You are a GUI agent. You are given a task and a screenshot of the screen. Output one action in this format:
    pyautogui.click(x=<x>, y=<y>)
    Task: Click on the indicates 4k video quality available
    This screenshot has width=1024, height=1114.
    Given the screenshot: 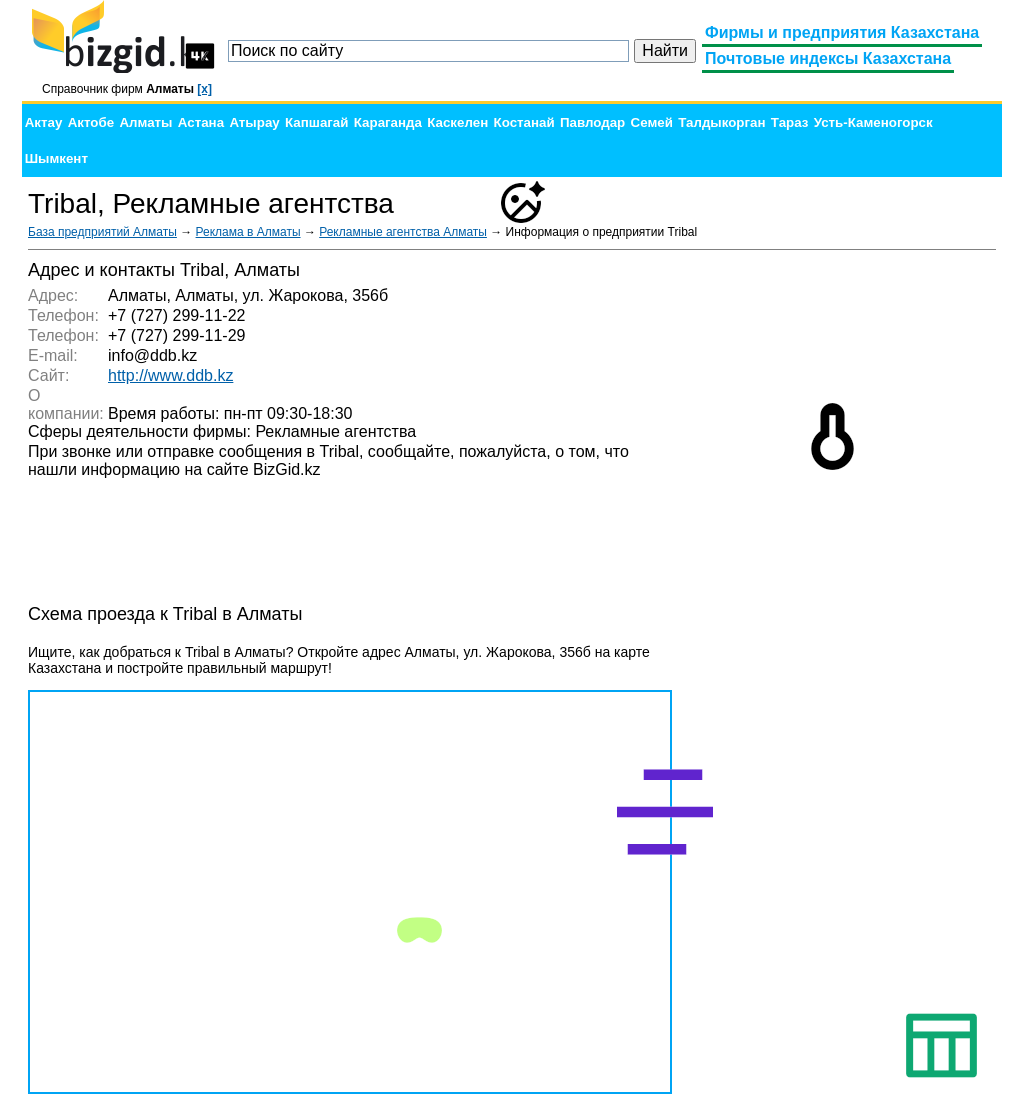 What is the action you would take?
    pyautogui.click(x=200, y=56)
    